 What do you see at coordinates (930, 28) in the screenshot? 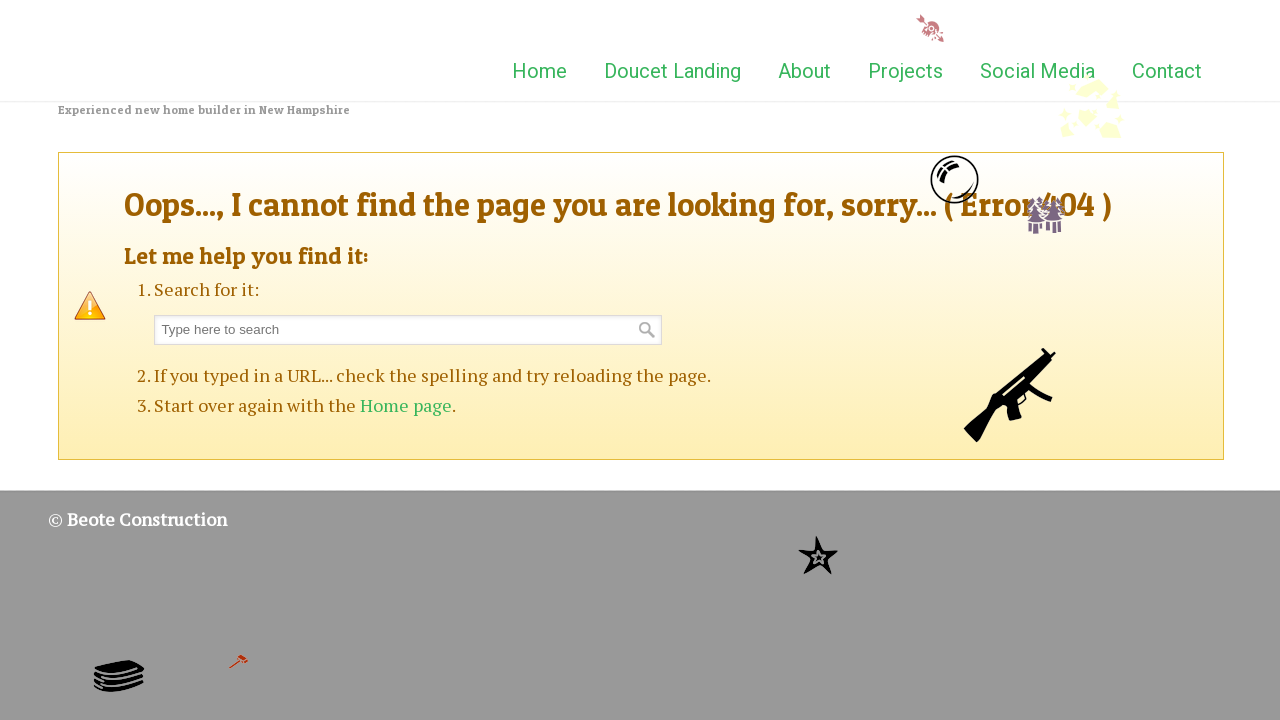
I see `skull pierced by arrow achievement or trophy` at bounding box center [930, 28].